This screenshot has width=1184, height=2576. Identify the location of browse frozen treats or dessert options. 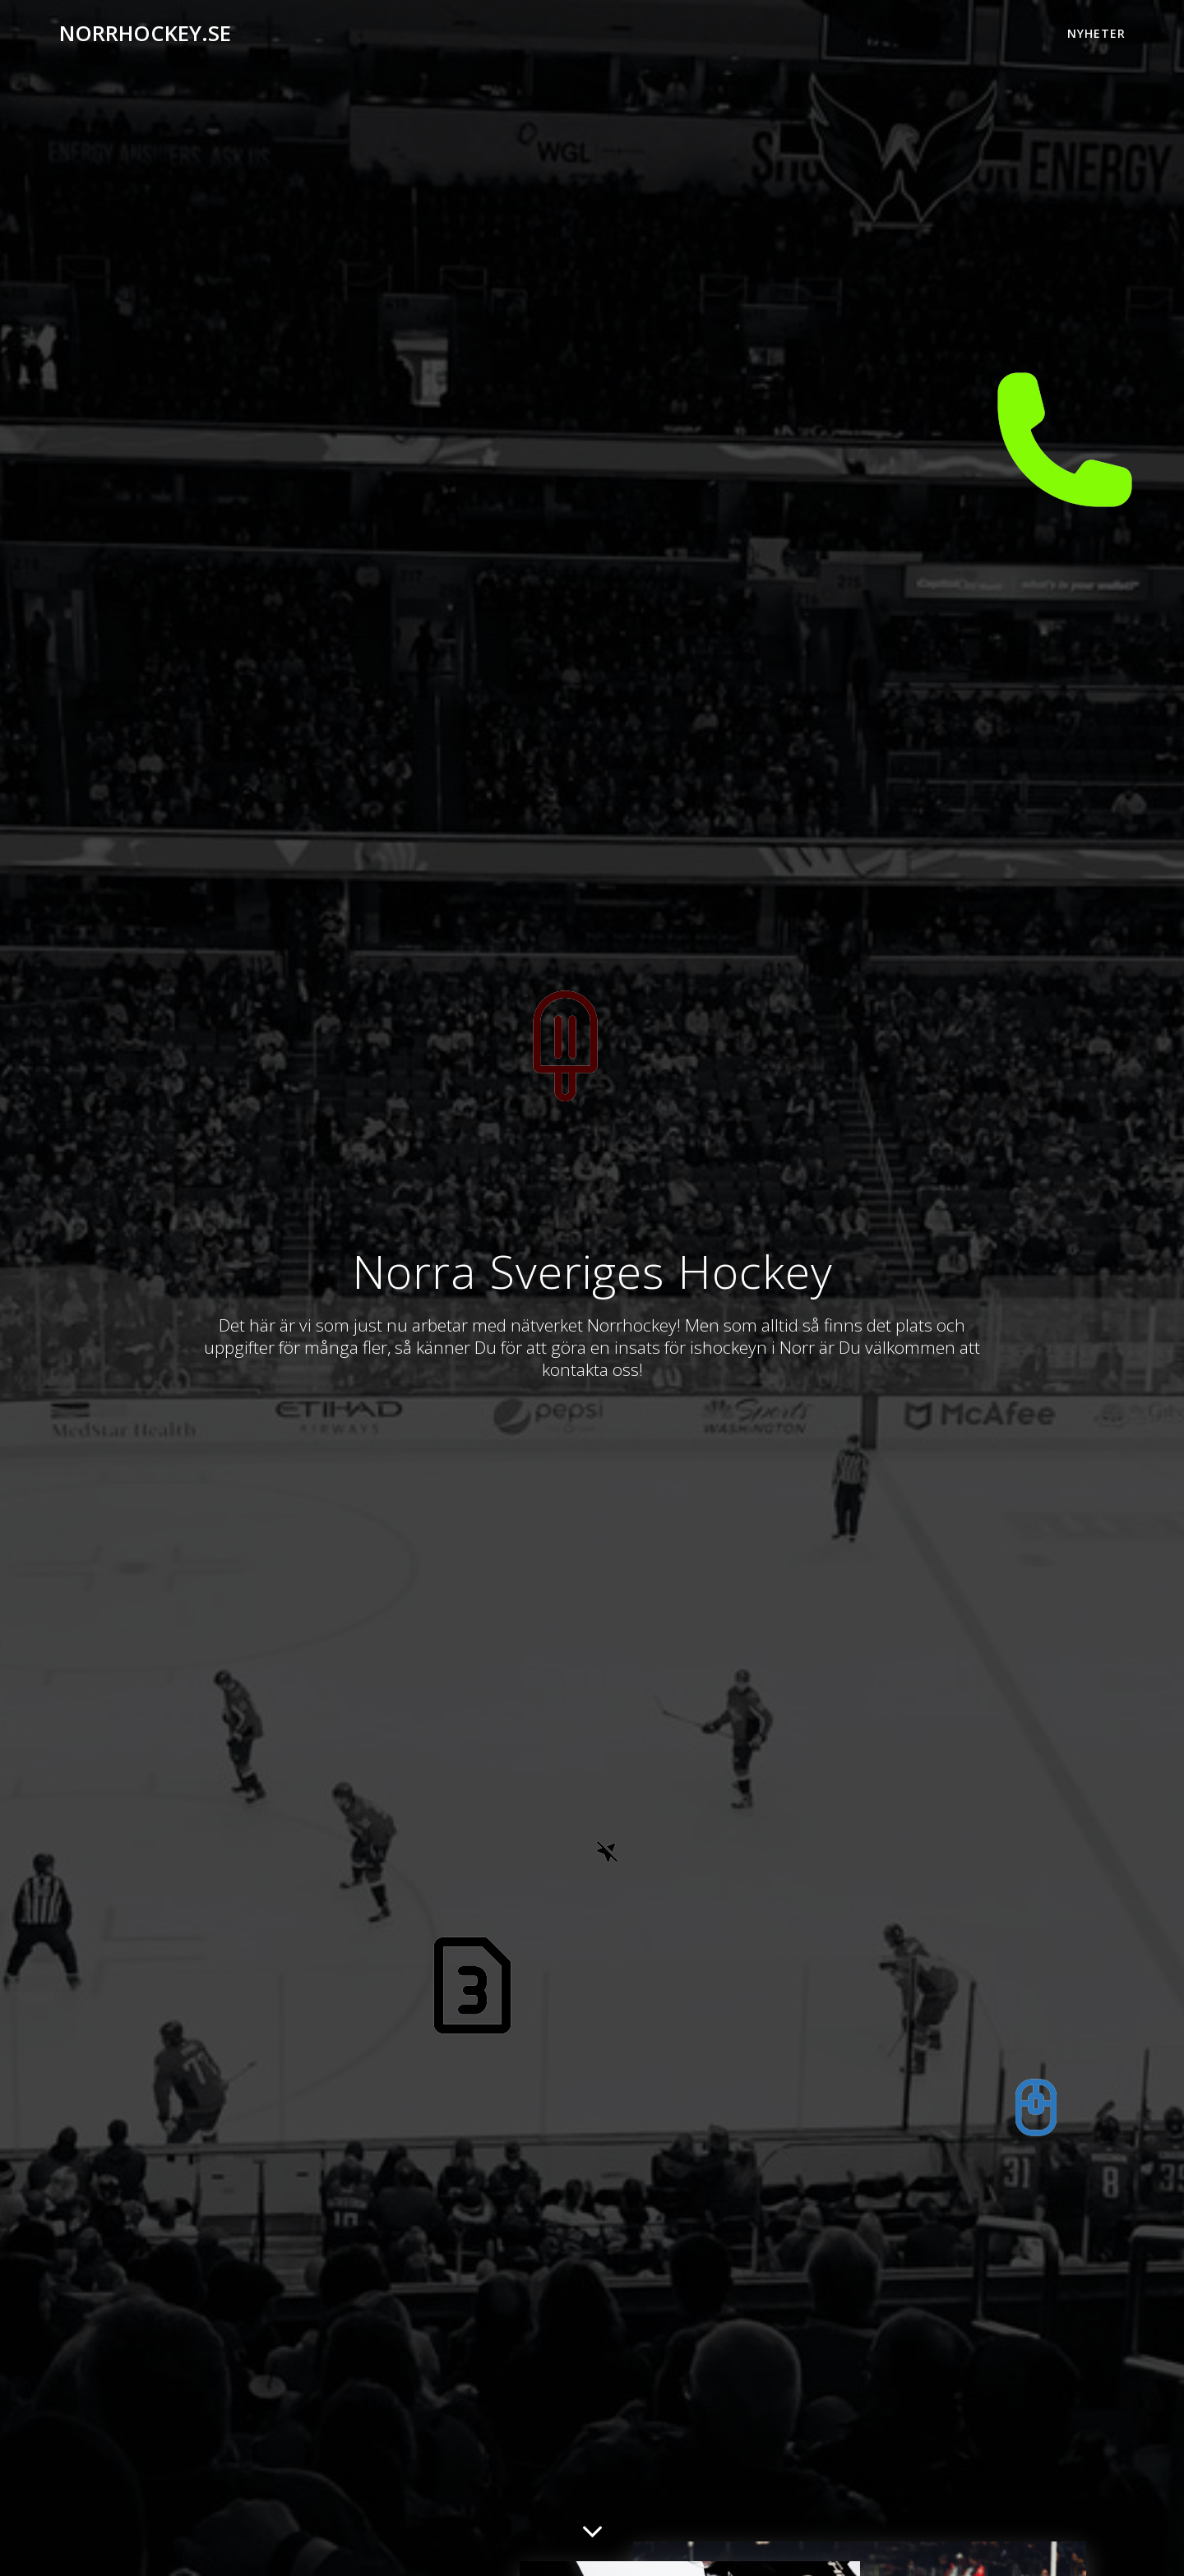
(565, 1044).